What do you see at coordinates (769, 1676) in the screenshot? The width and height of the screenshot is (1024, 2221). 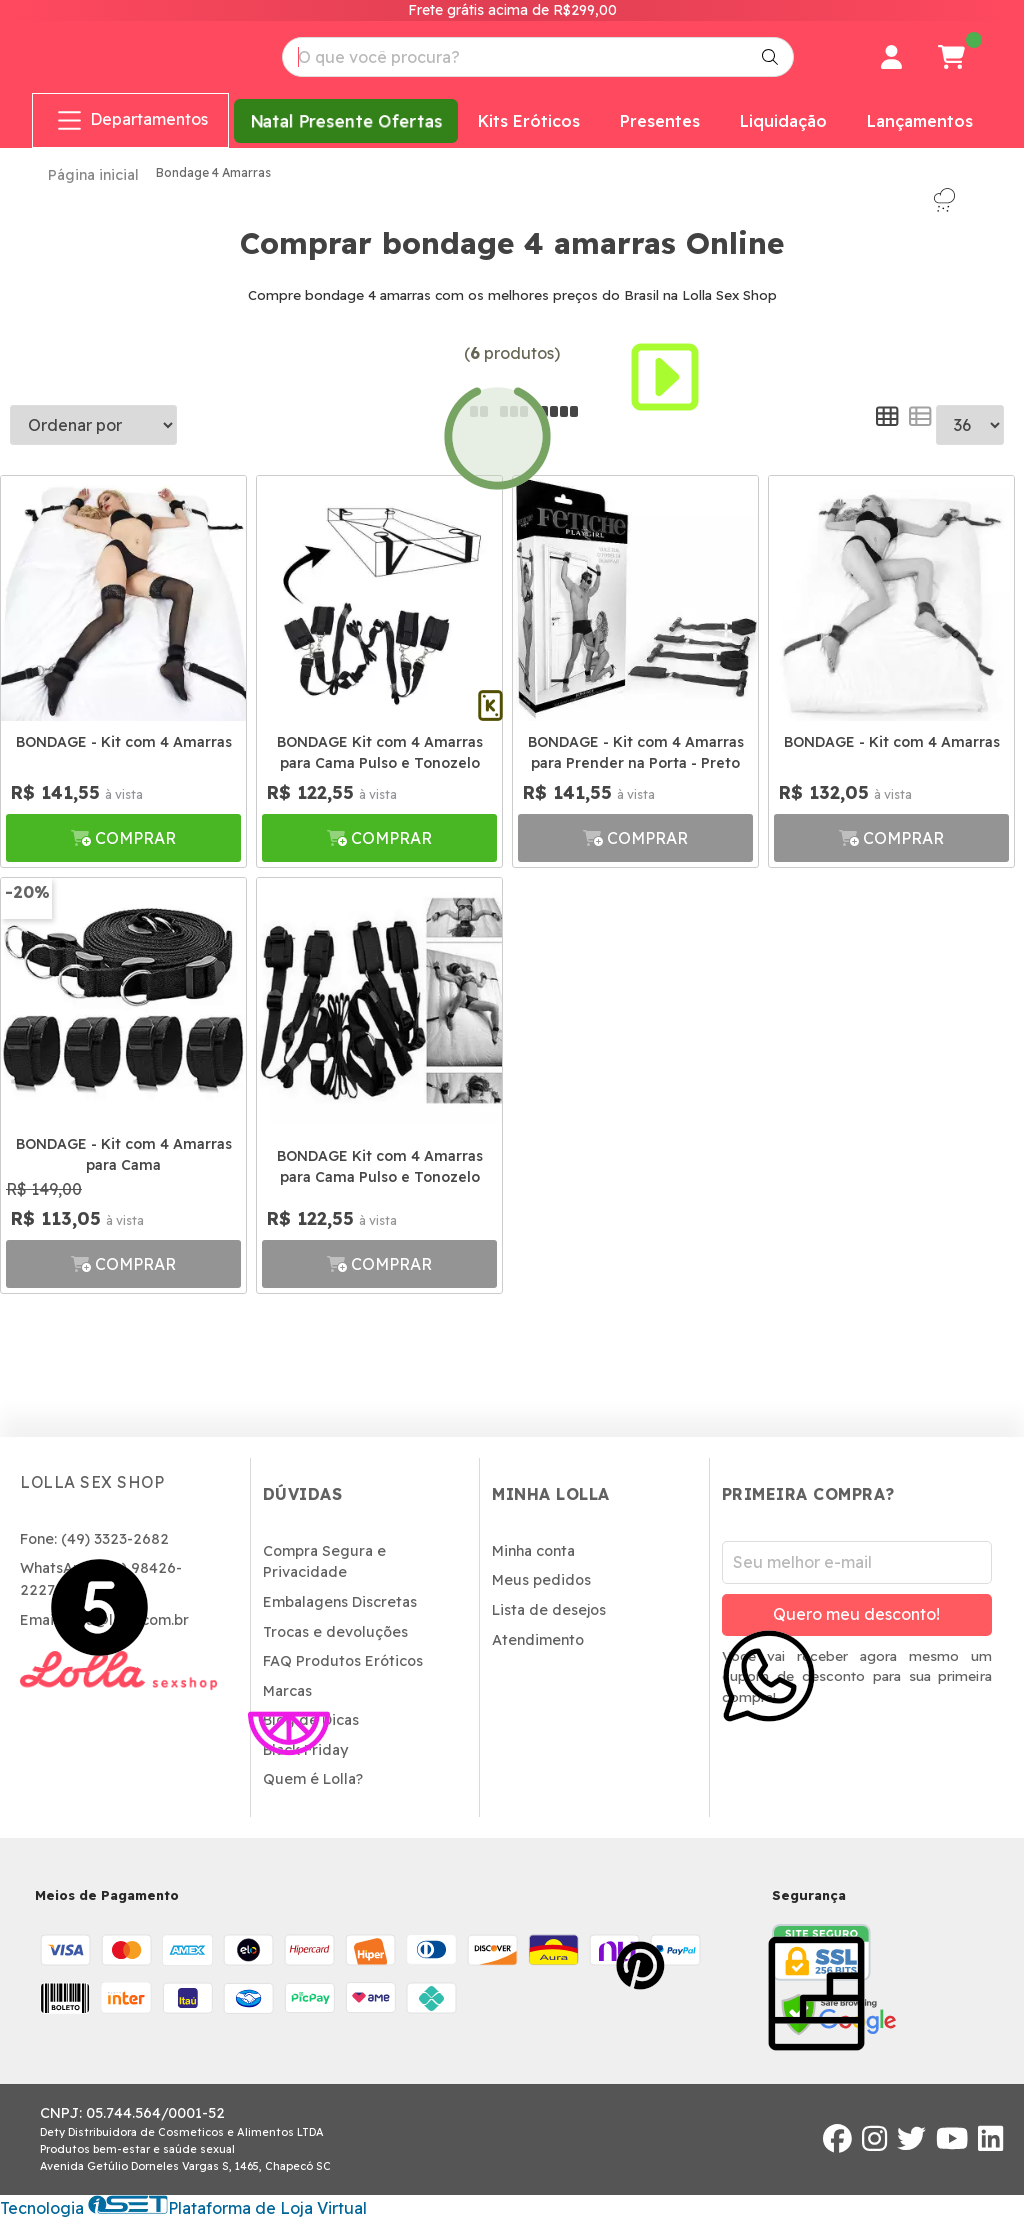 I see `open WhatsApp messaging app` at bounding box center [769, 1676].